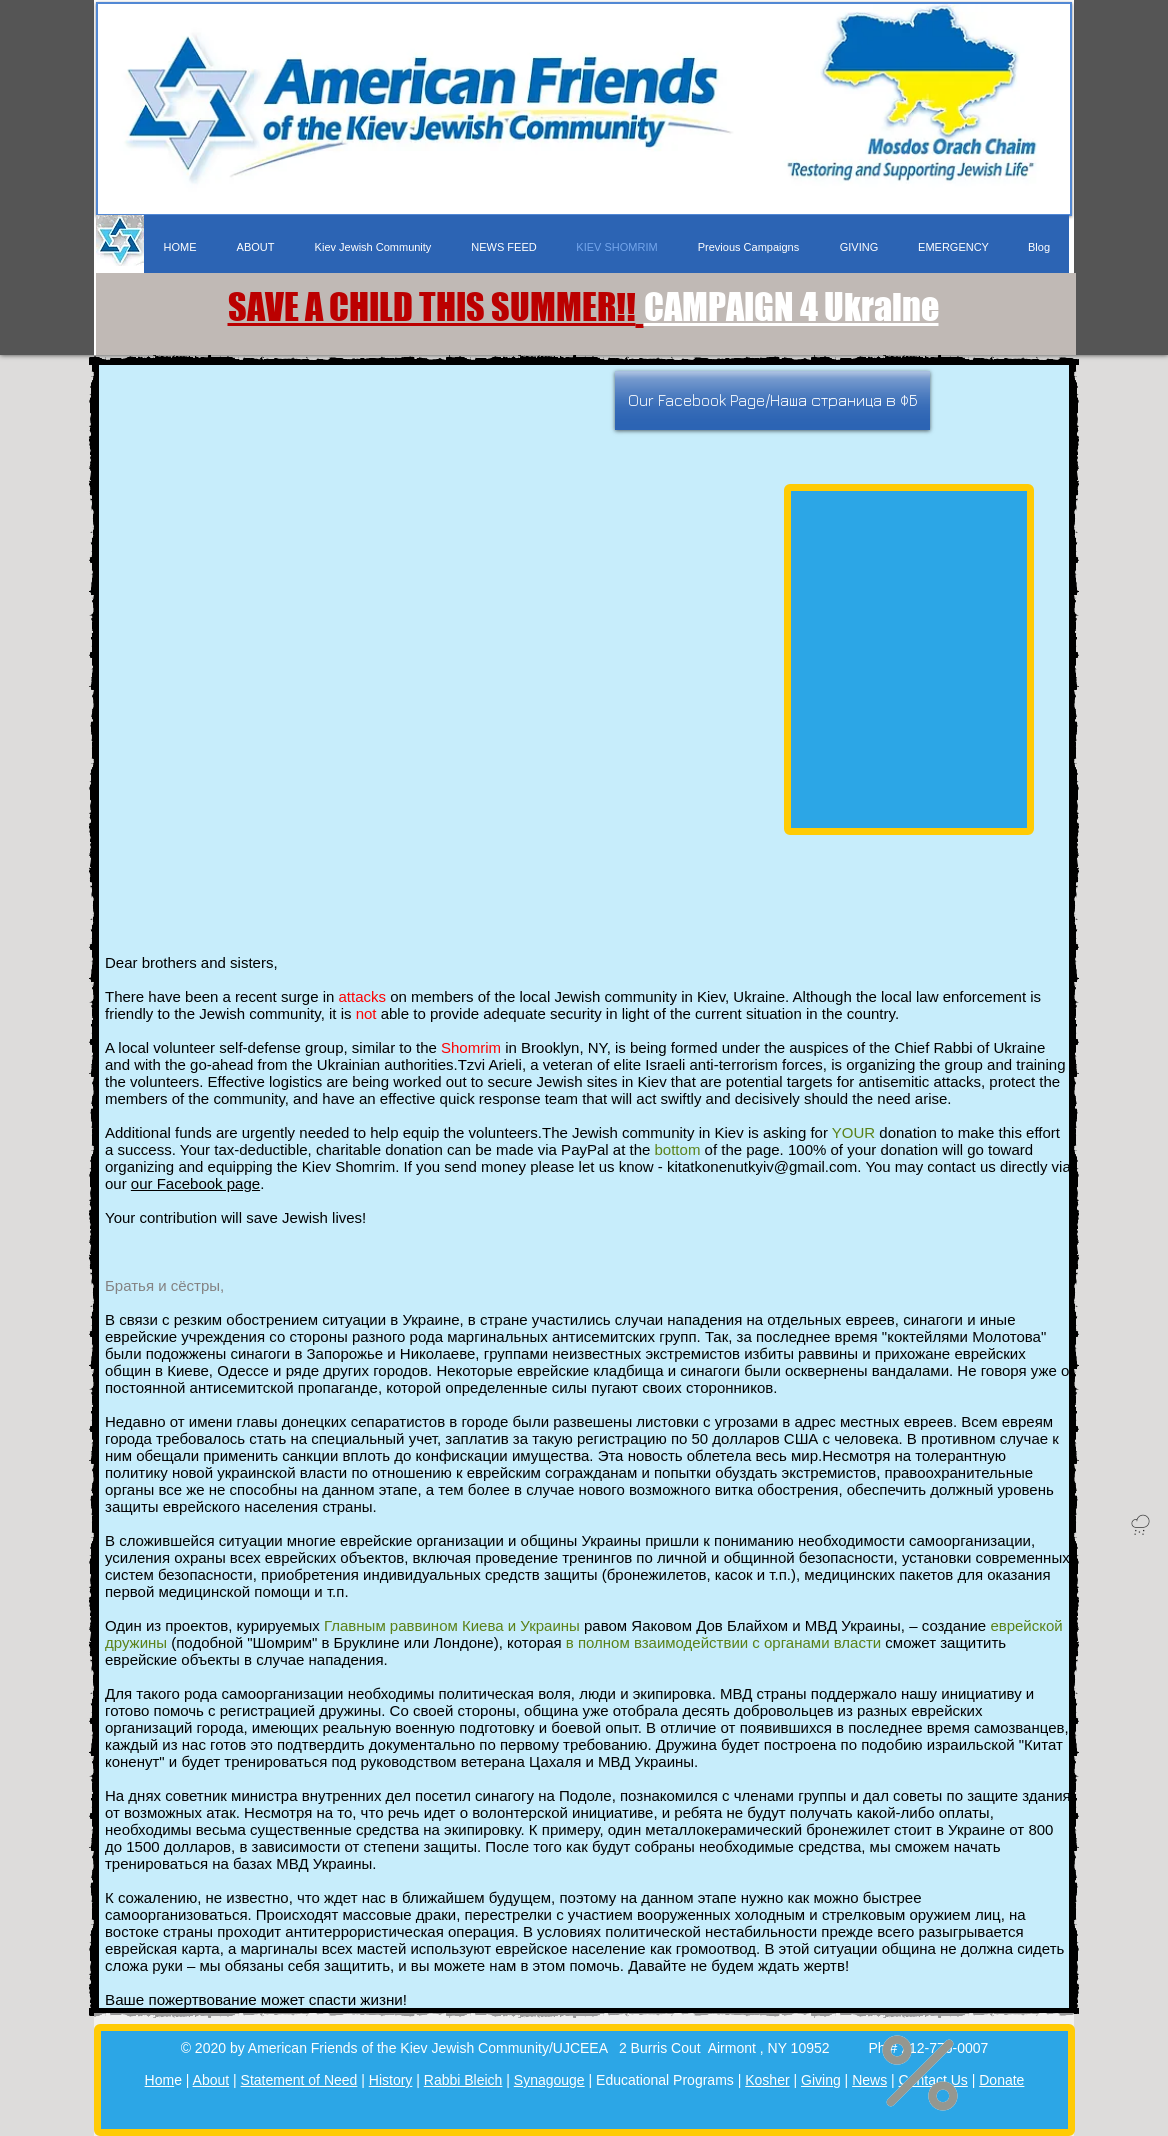  What do you see at coordinates (920, 2073) in the screenshot?
I see `view or apply a discount` at bounding box center [920, 2073].